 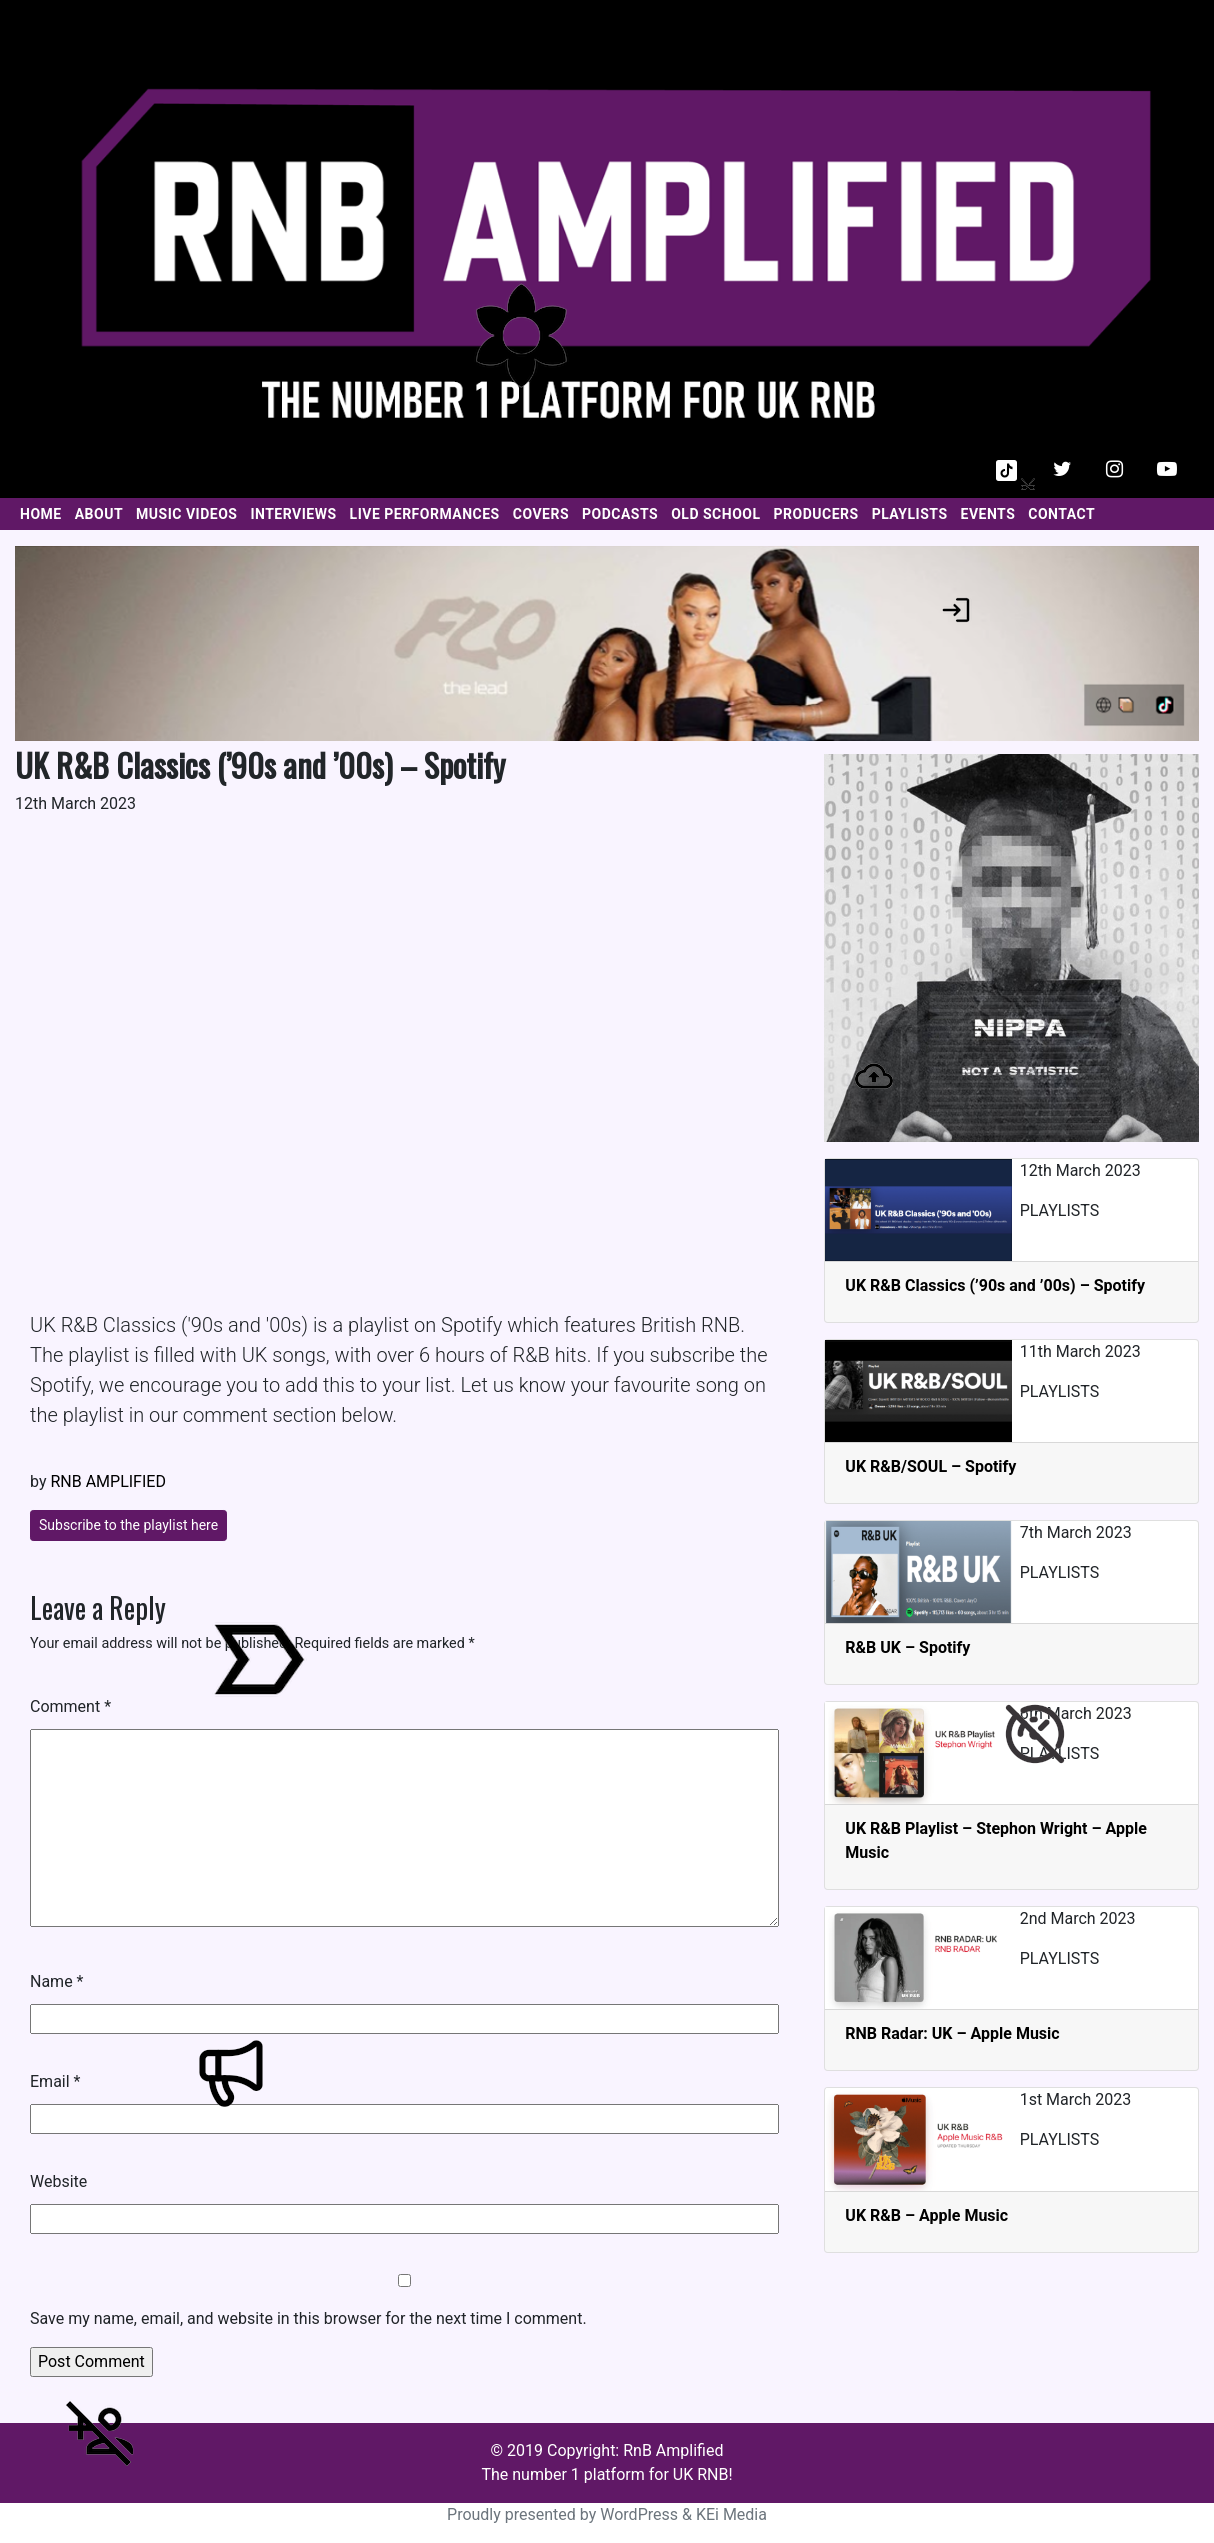 I want to click on log in to your account, so click(x=956, y=610).